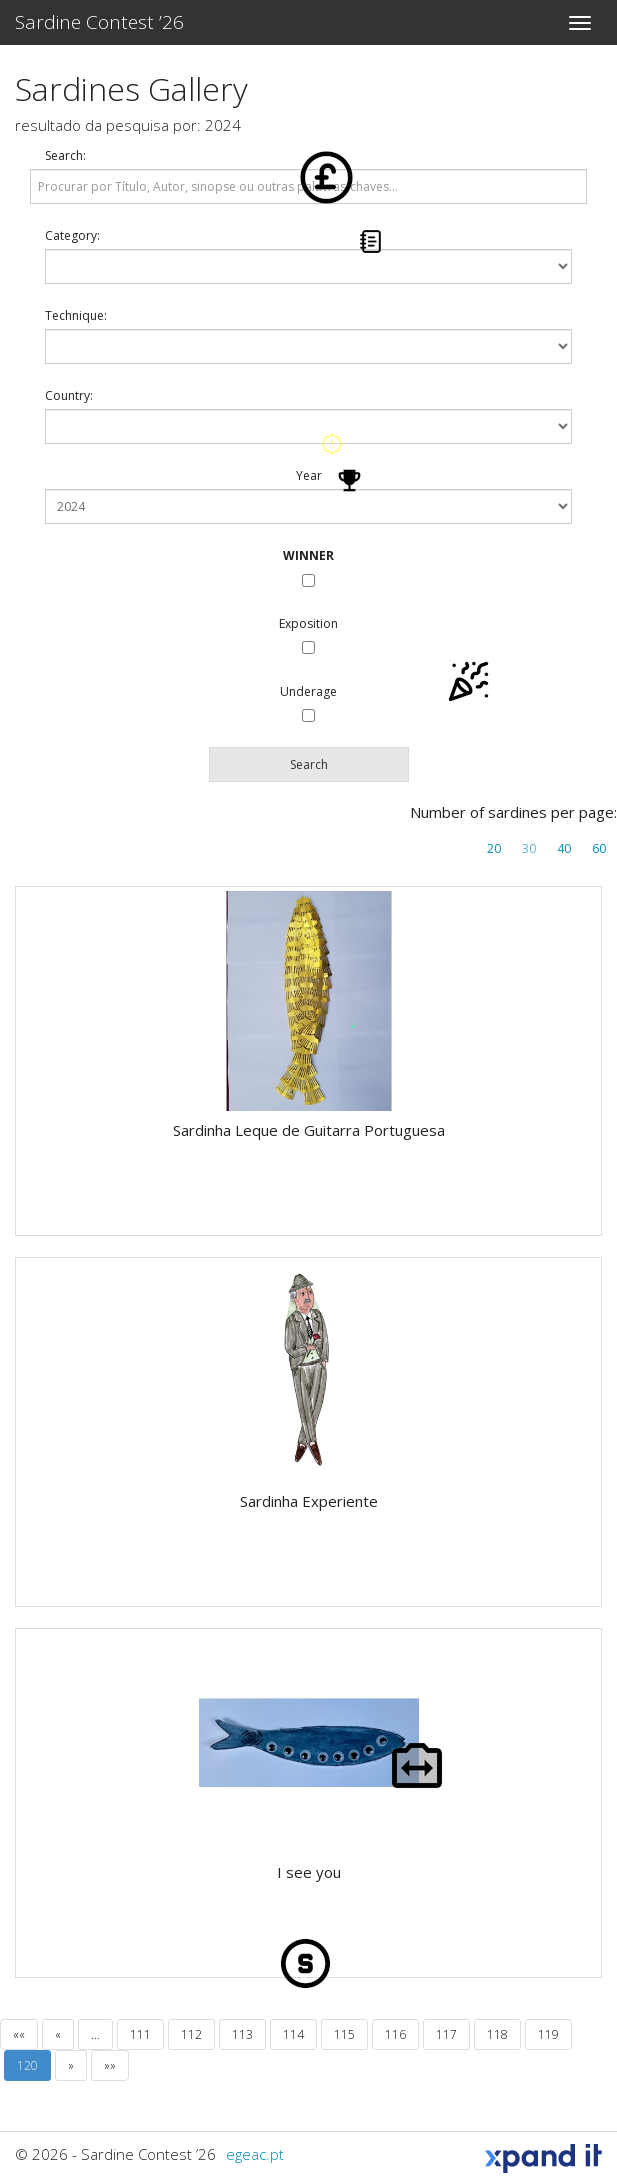 This screenshot has height=2176, width=617. What do you see at coordinates (305, 1963) in the screenshot?
I see `indicates south direction on a map` at bounding box center [305, 1963].